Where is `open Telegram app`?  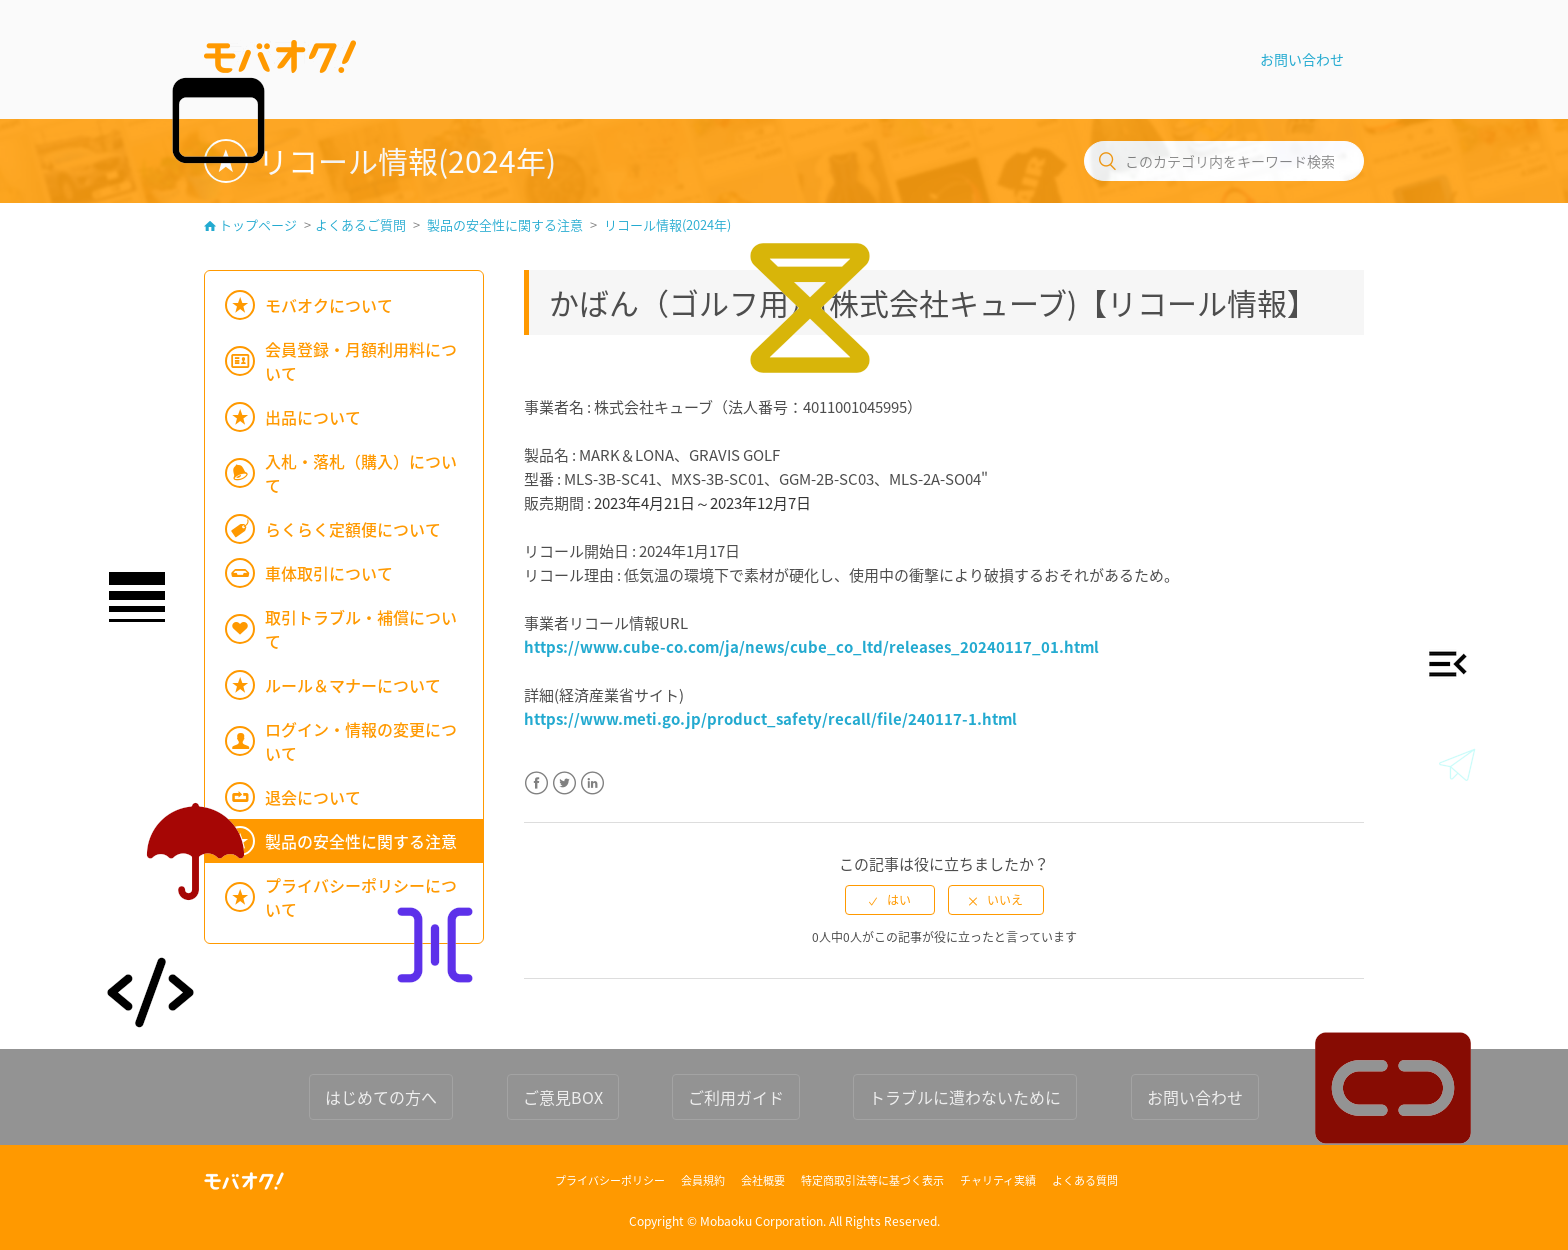
open Telegram app is located at coordinates (1458, 765).